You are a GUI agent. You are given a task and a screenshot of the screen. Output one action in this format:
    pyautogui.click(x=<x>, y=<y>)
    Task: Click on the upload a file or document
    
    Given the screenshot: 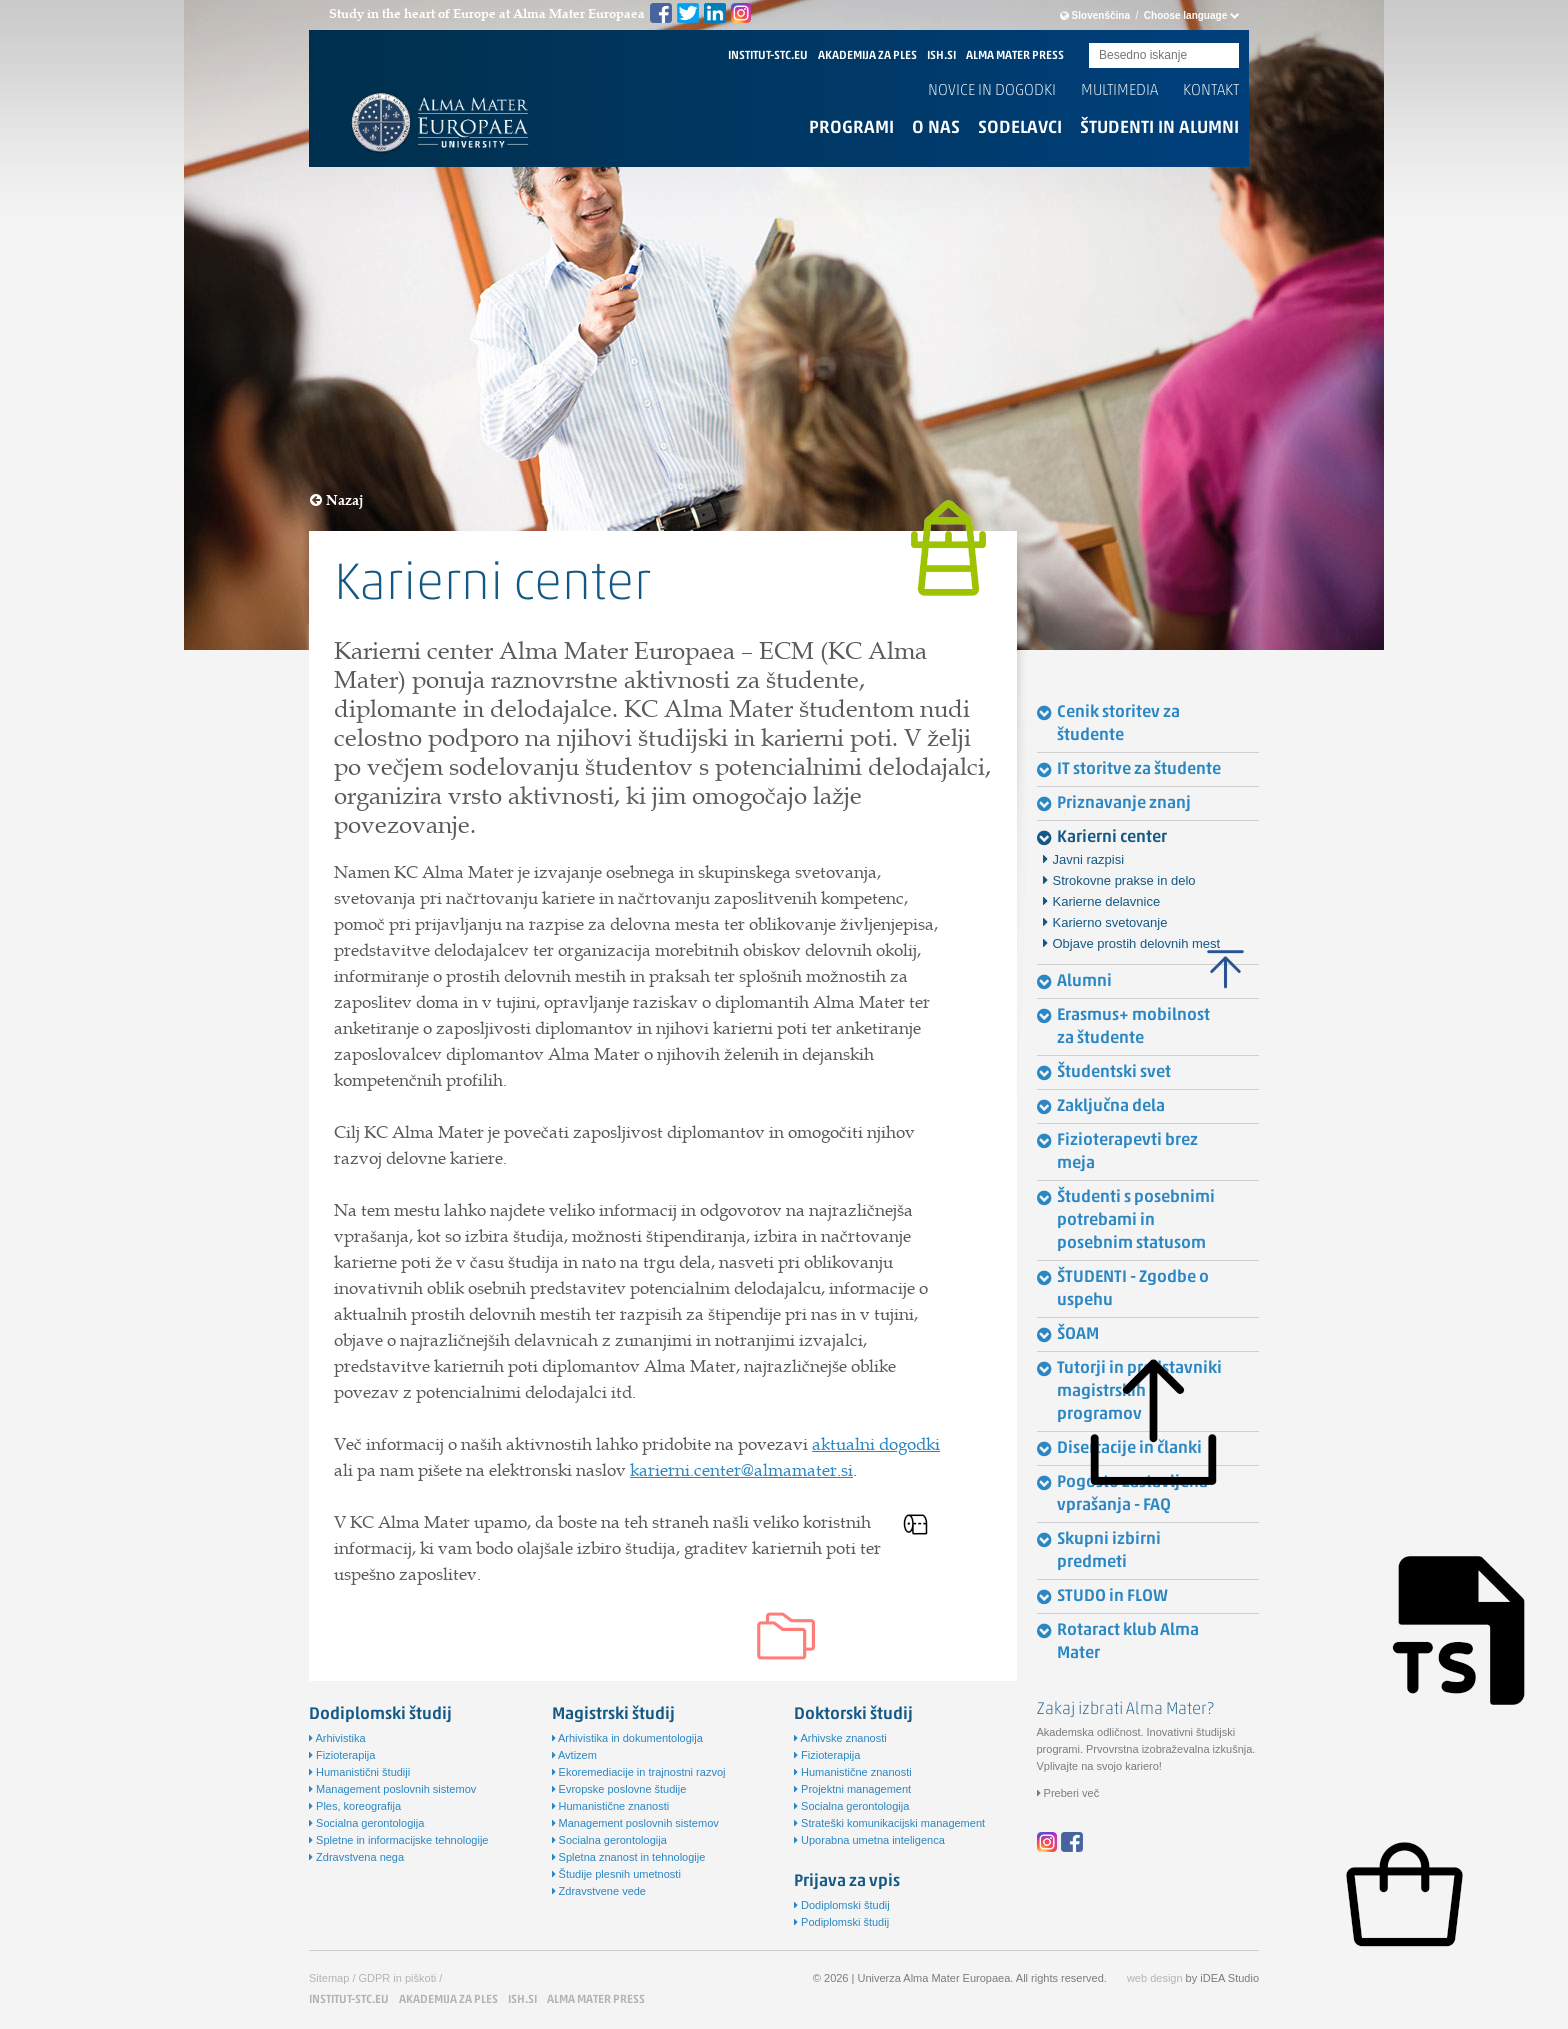 What is the action you would take?
    pyautogui.click(x=1153, y=1427)
    